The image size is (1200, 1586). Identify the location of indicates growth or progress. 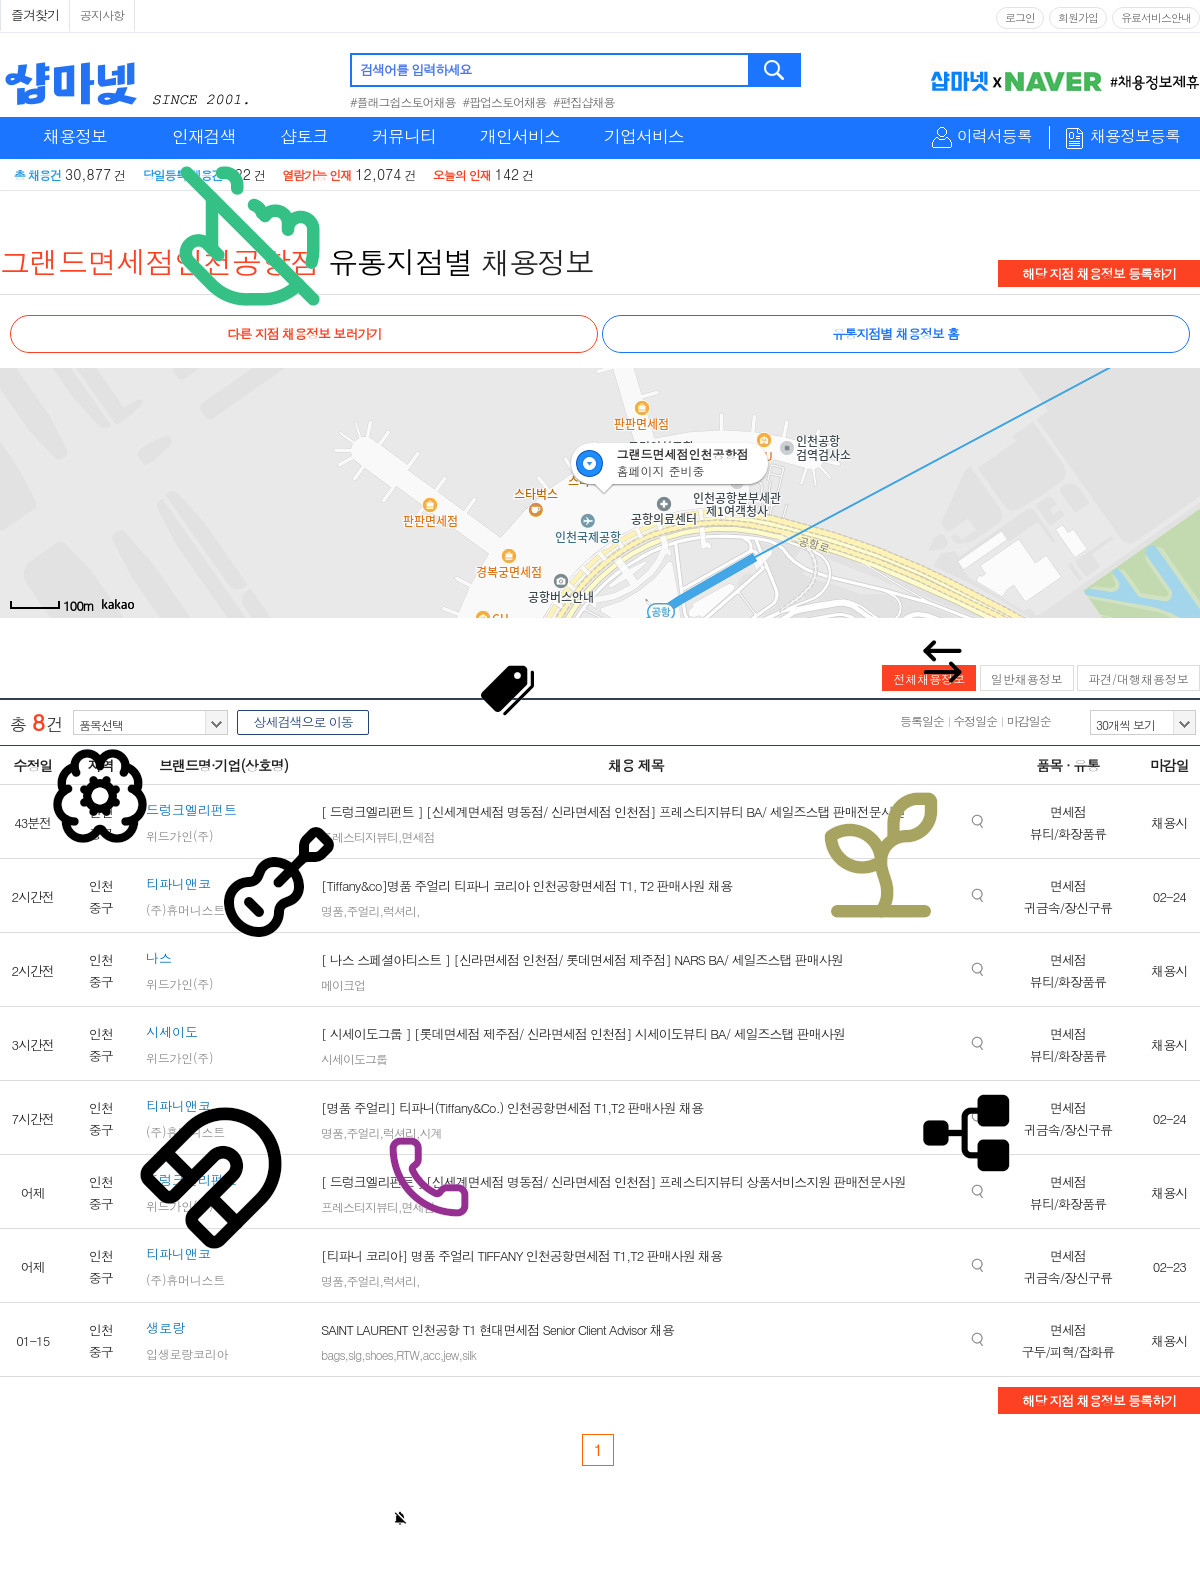
(881, 855).